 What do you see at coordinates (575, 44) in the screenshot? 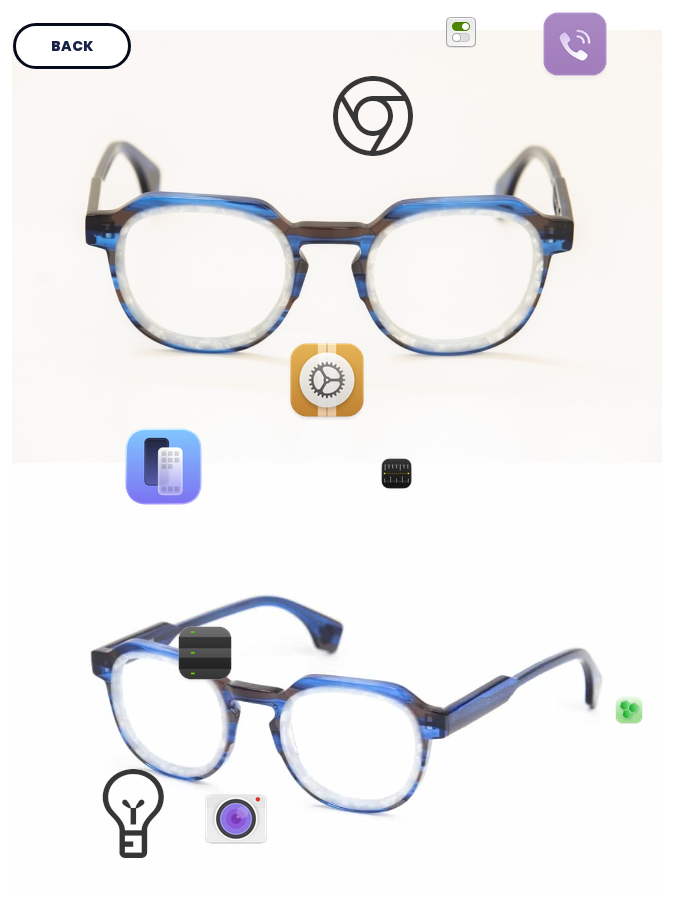
I see `open viber messaging app` at bounding box center [575, 44].